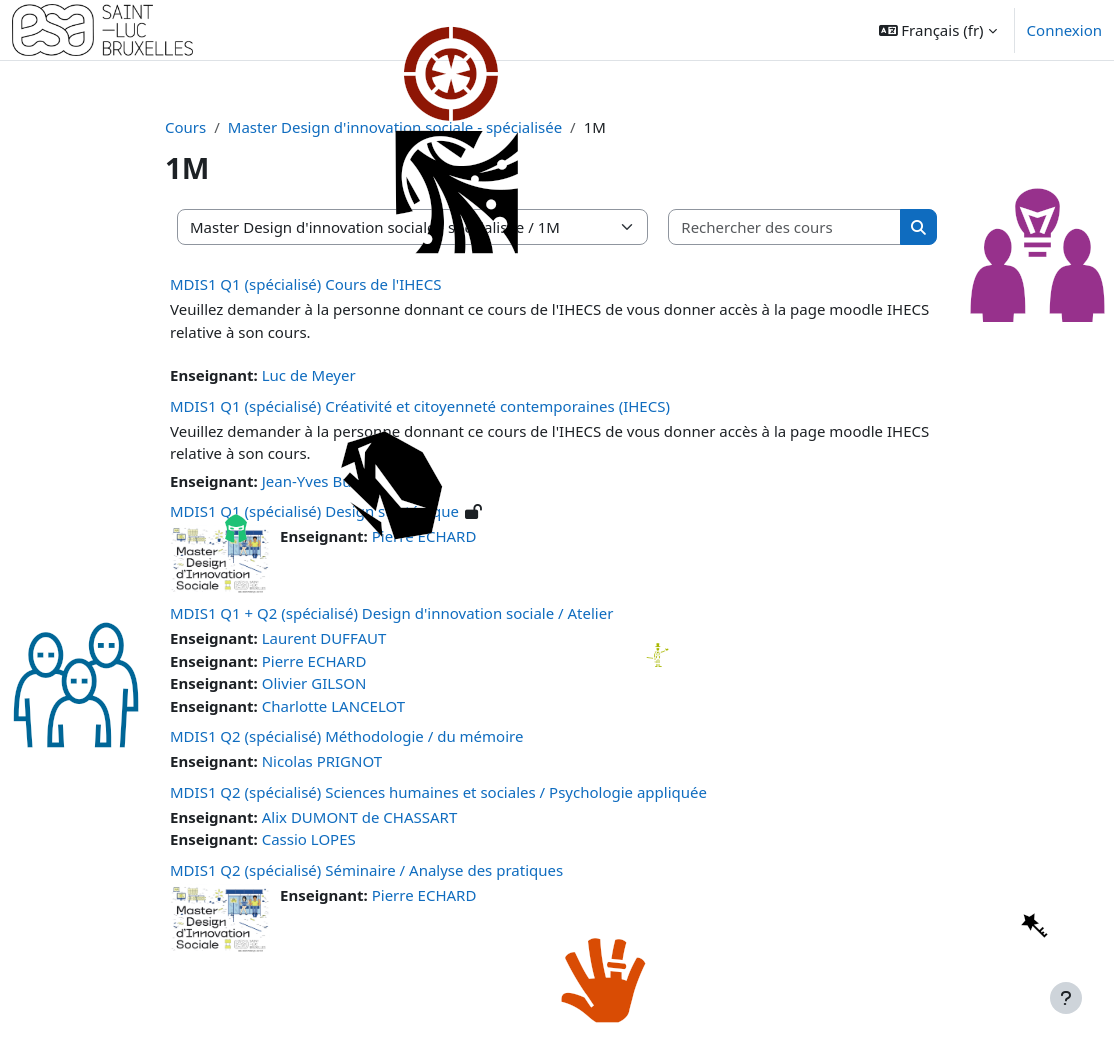 The height and width of the screenshot is (1046, 1114). Describe the element at coordinates (658, 655) in the screenshot. I see `circus or entertainment category` at that location.